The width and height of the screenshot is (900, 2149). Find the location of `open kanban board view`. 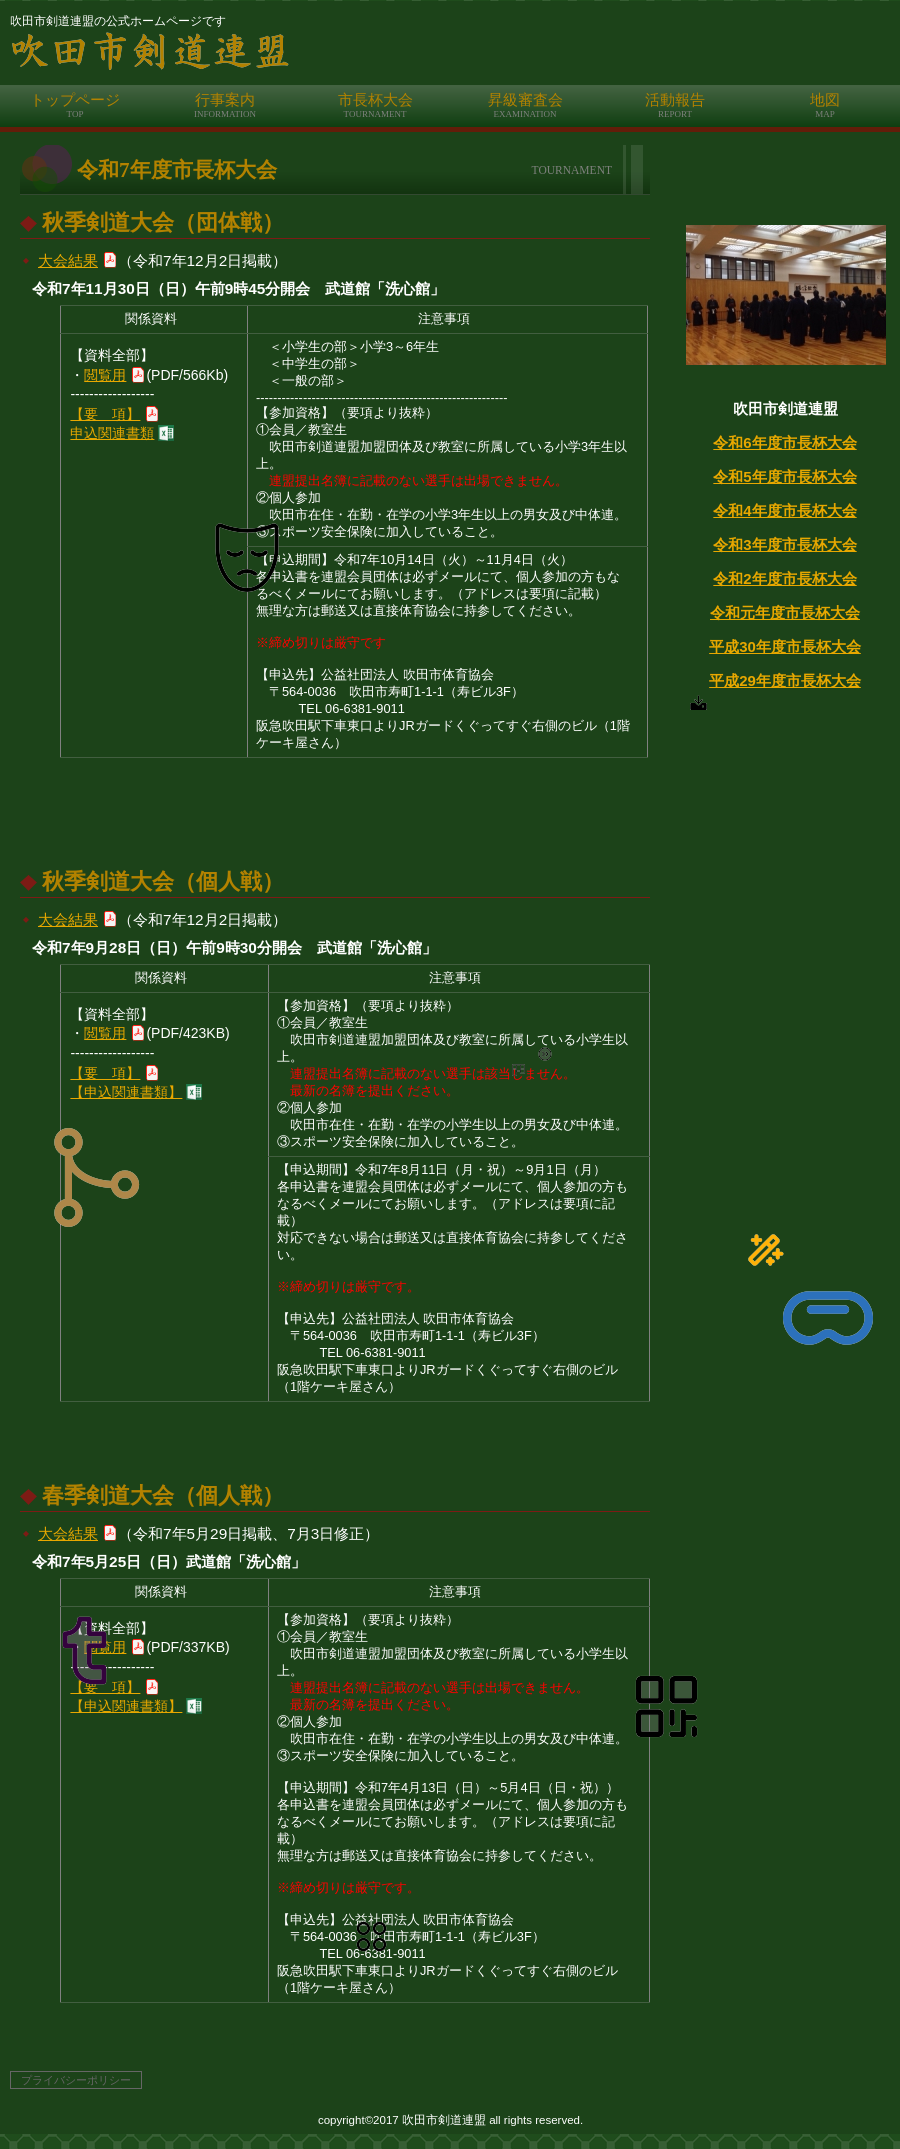

open kanban board view is located at coordinates (518, 1069).